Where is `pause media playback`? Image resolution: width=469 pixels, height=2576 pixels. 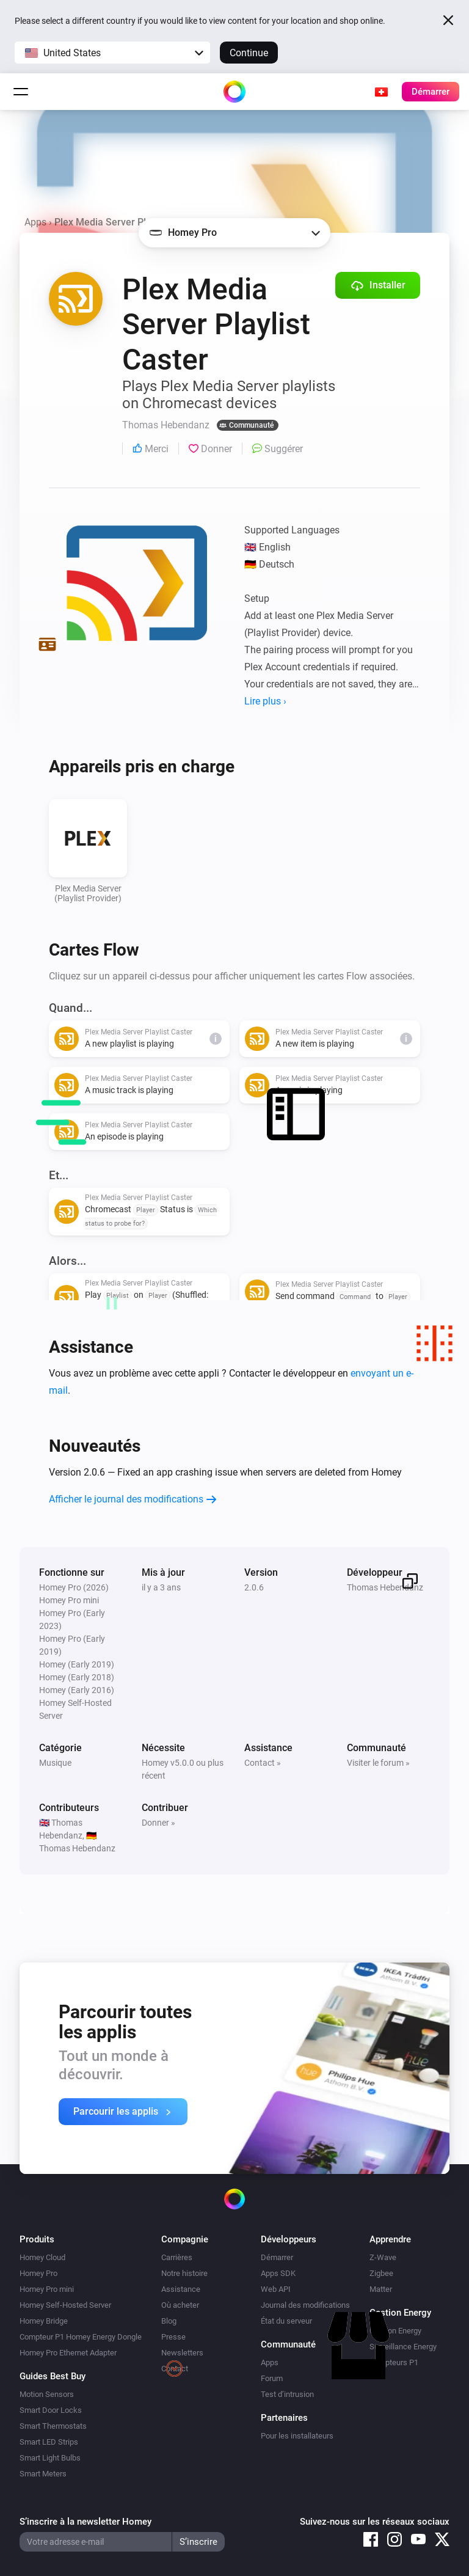 pause media playback is located at coordinates (112, 1303).